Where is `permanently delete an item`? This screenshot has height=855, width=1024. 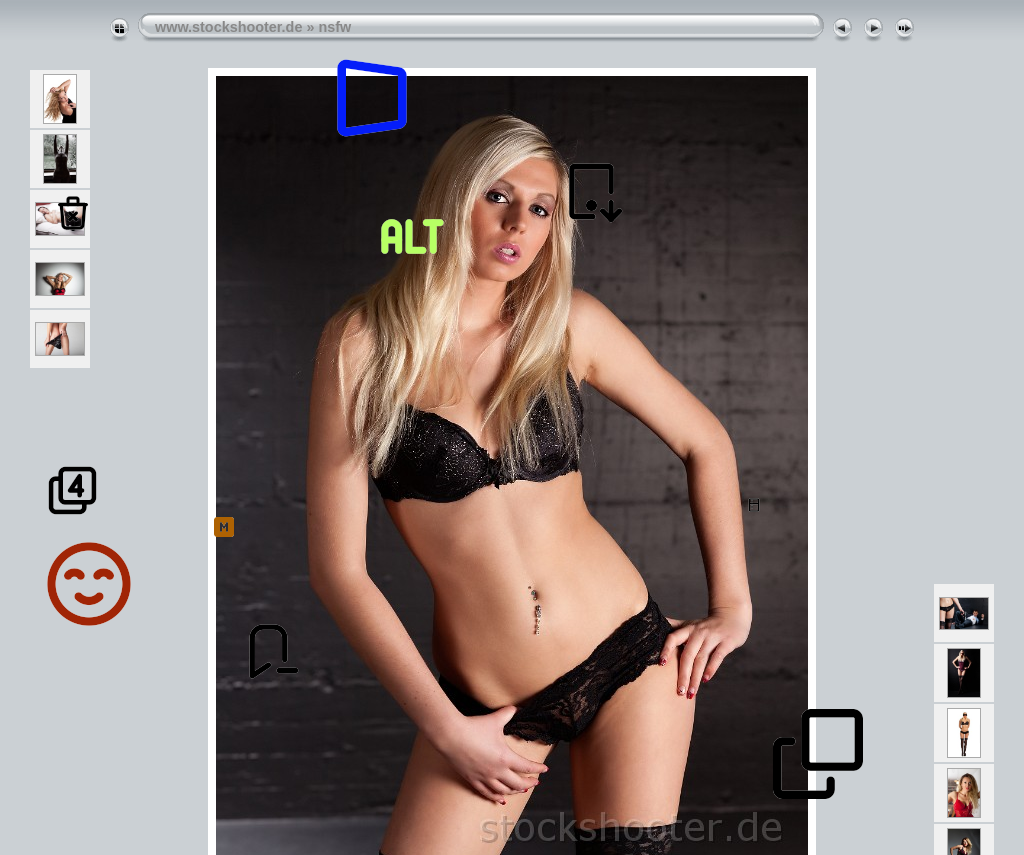 permanently delete an item is located at coordinates (73, 213).